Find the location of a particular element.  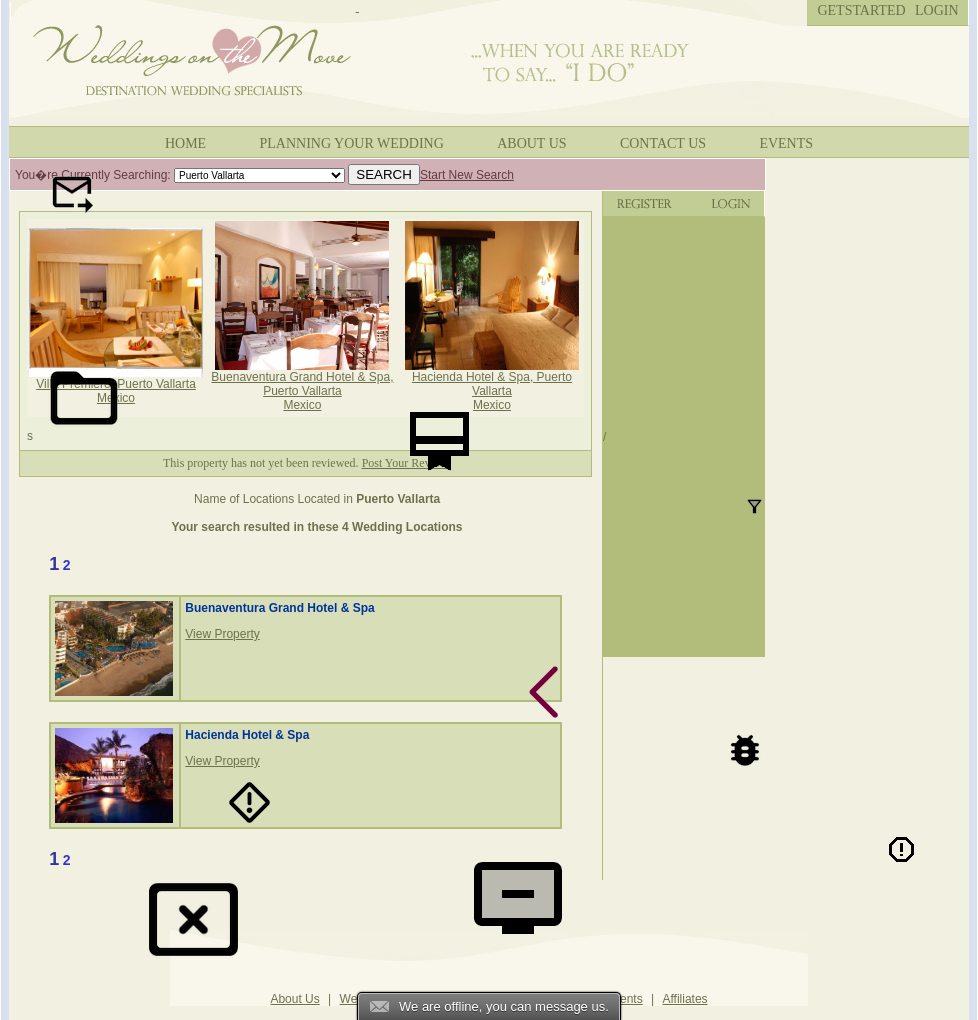

indicates a warning or alert requiring attention is located at coordinates (249, 802).